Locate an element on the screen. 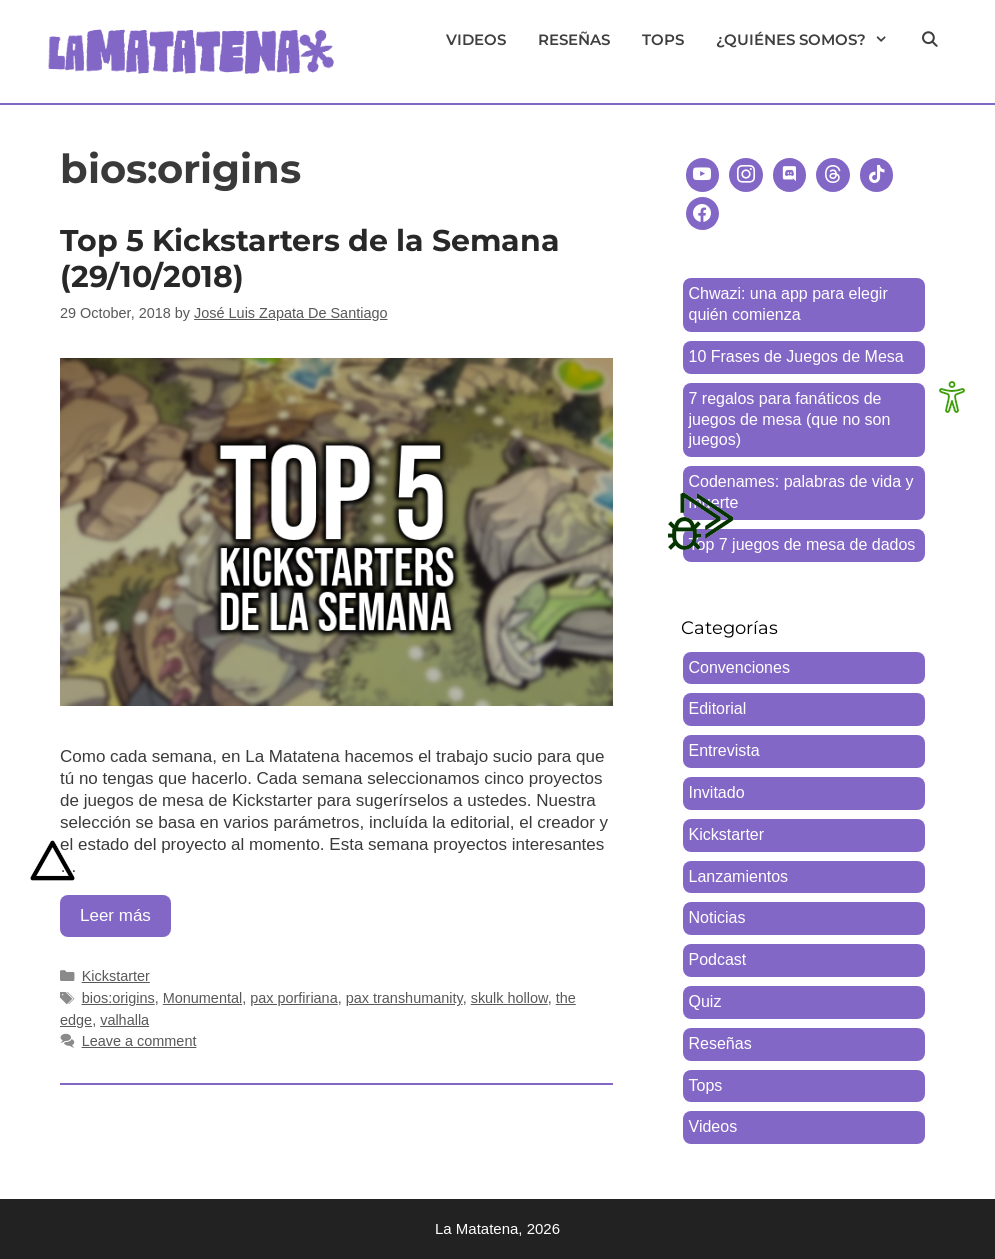 This screenshot has width=995, height=1259. visit zeit/vercel website or documentation is located at coordinates (52, 860).